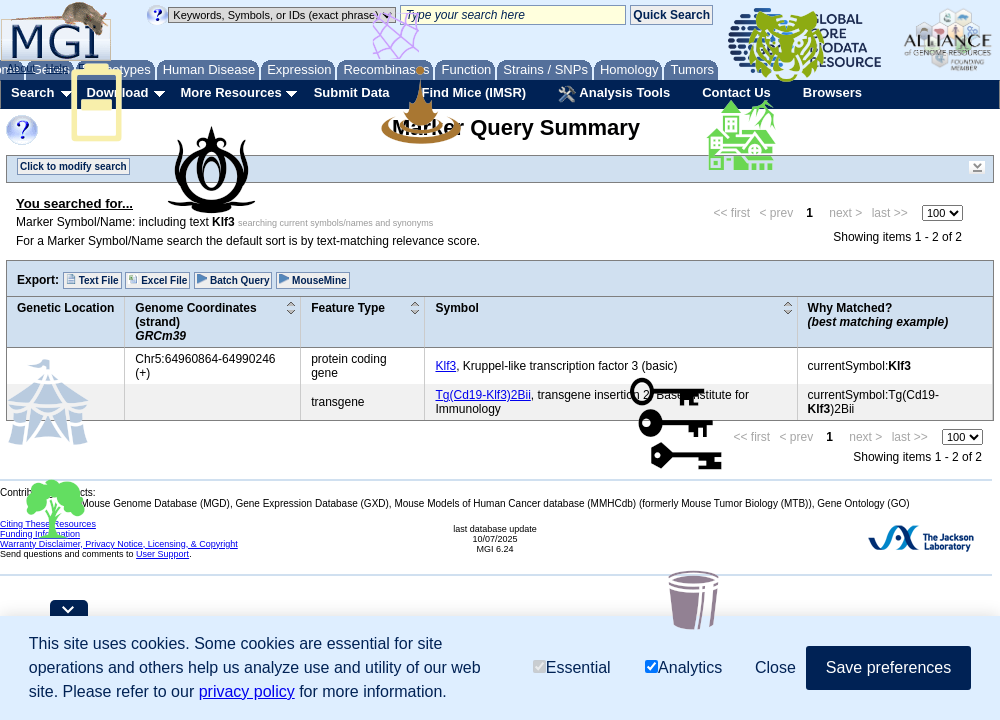  I want to click on decorative emblem or crest symbol, so click(211, 169).